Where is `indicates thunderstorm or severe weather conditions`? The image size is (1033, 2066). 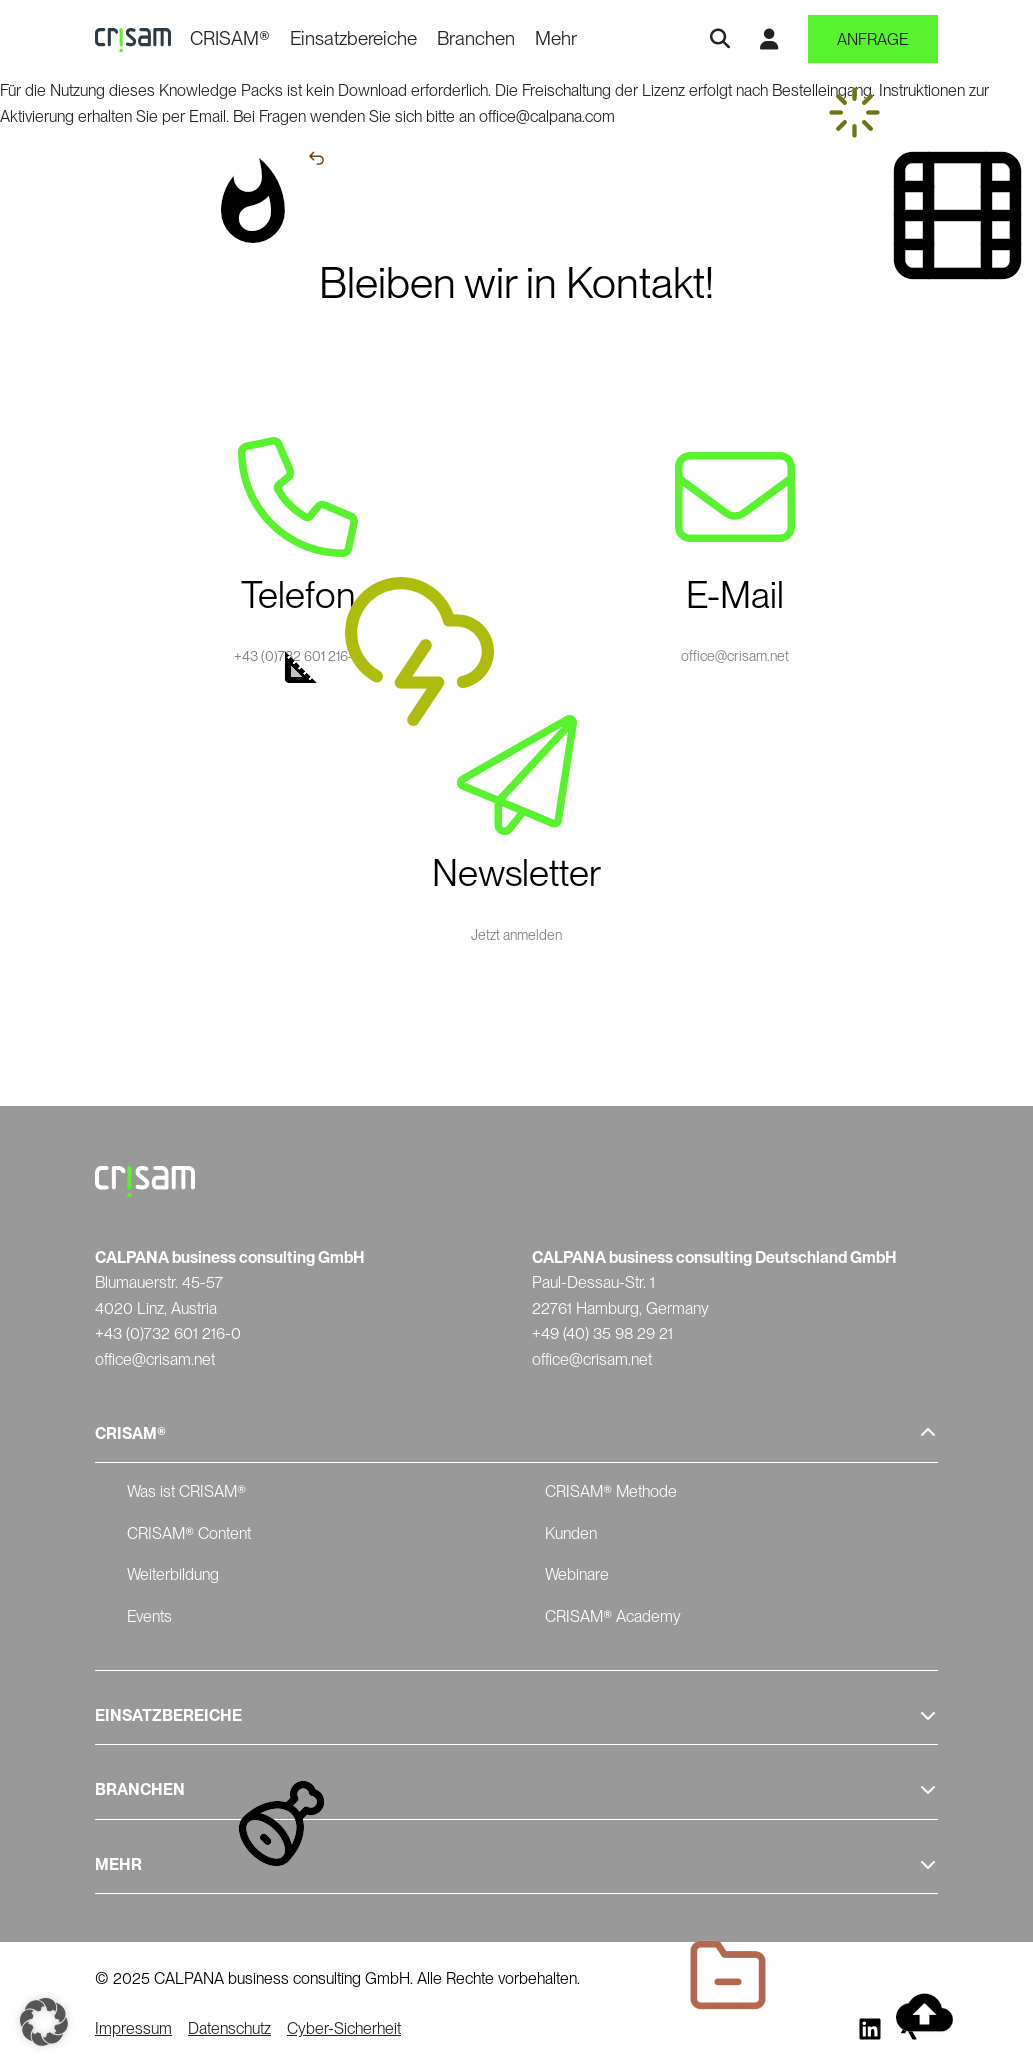 indicates thunderstorm or severe weather conditions is located at coordinates (419, 651).